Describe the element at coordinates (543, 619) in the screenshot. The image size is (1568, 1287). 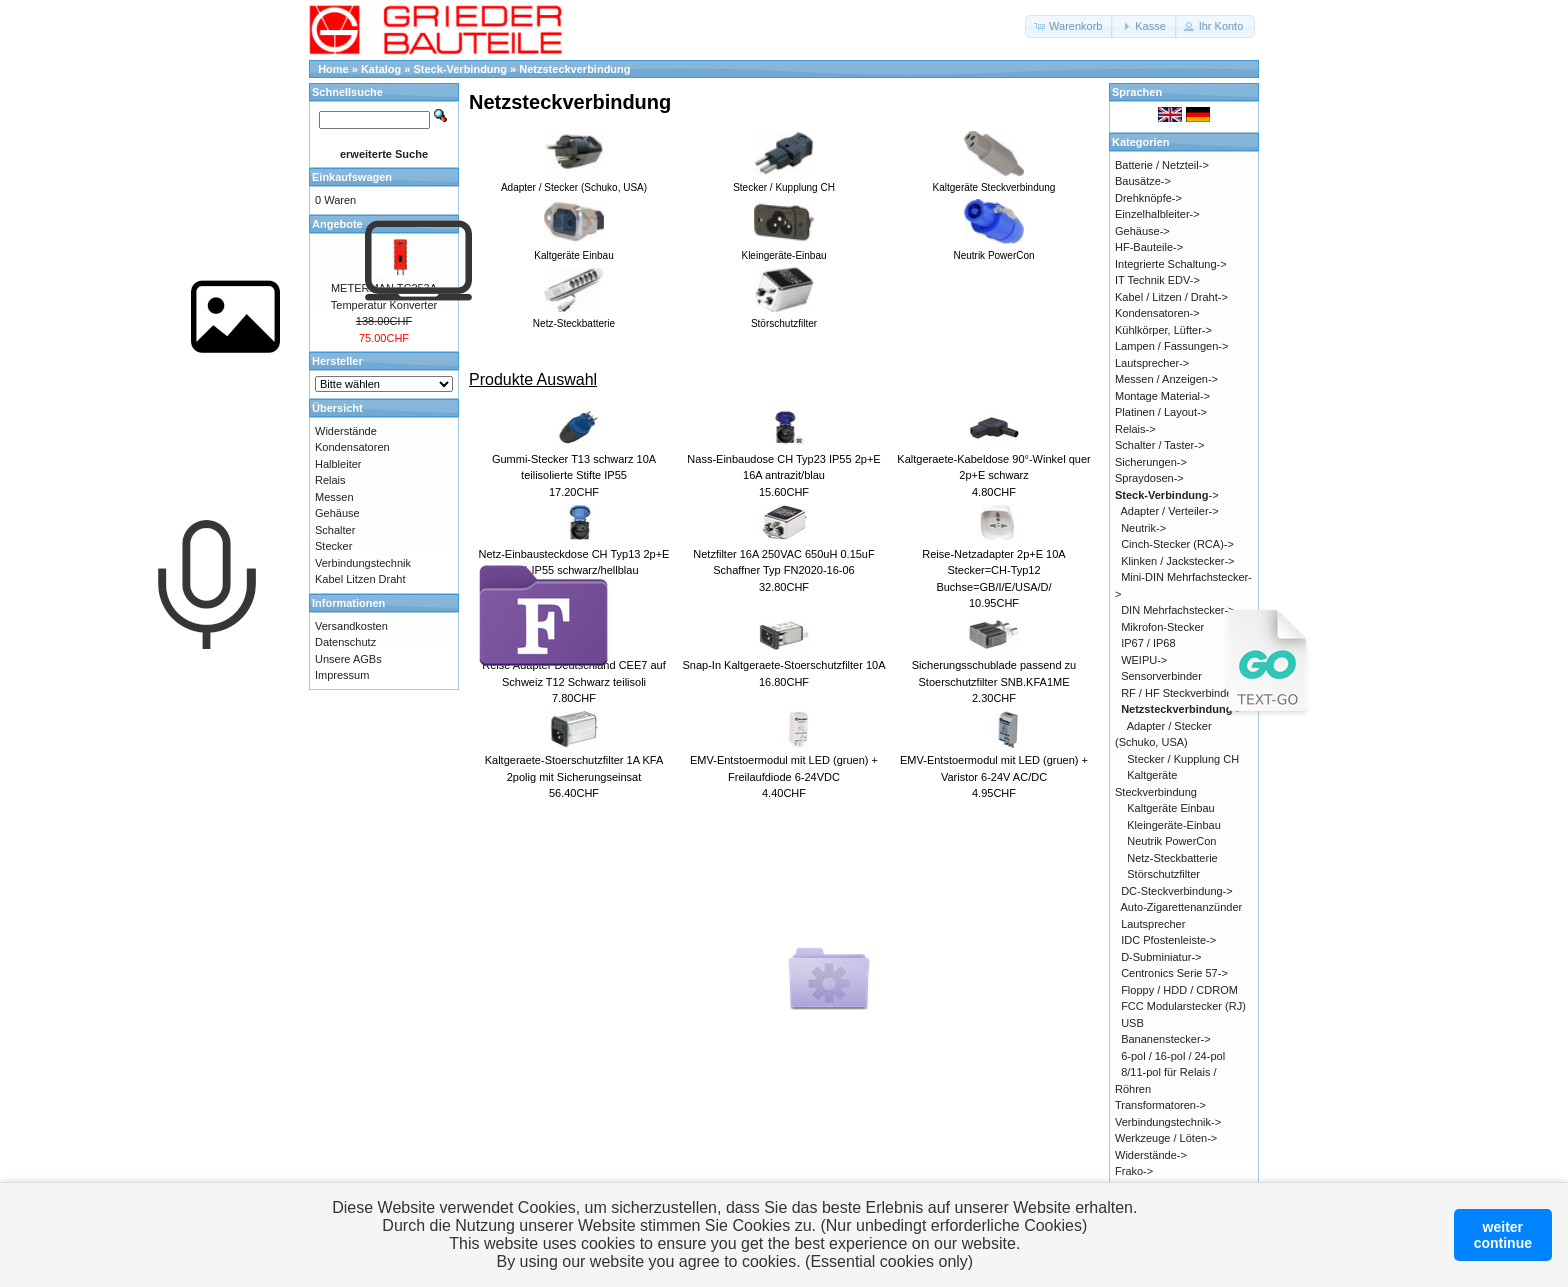
I see `folder containing fortran source code files` at that location.